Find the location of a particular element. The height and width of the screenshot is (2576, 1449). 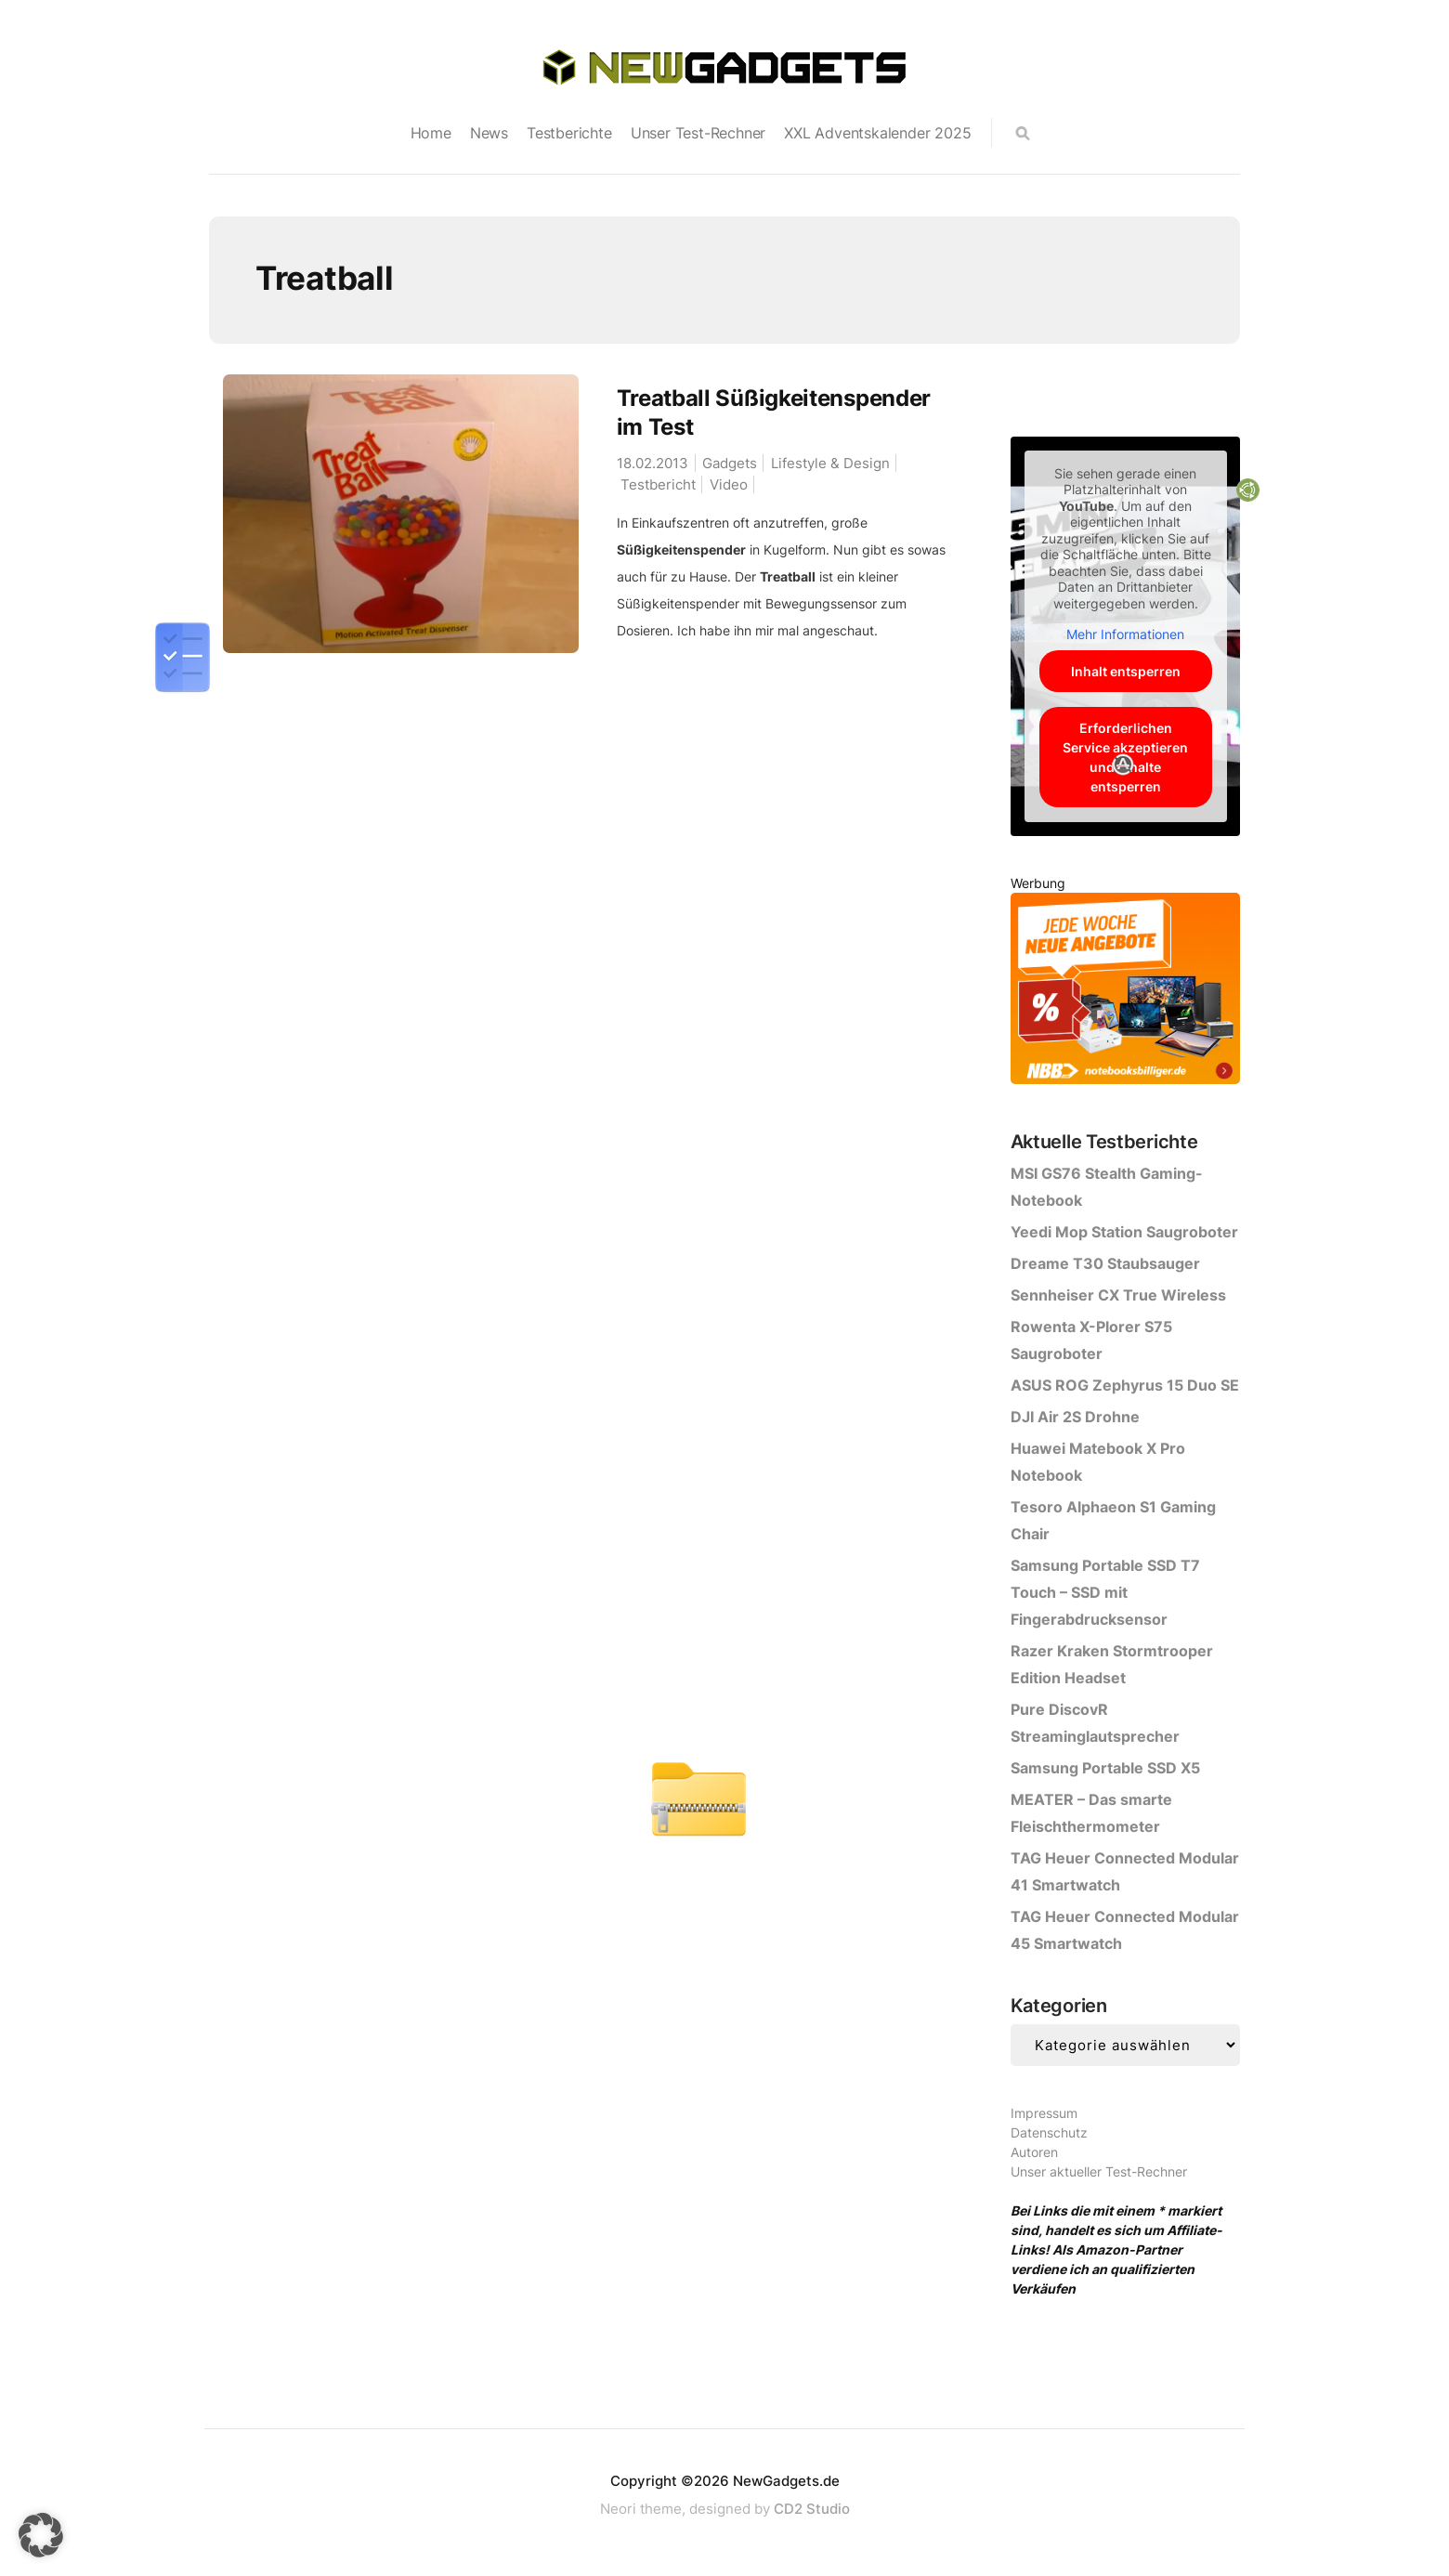

open a compressed zip folder is located at coordinates (698, 1801).